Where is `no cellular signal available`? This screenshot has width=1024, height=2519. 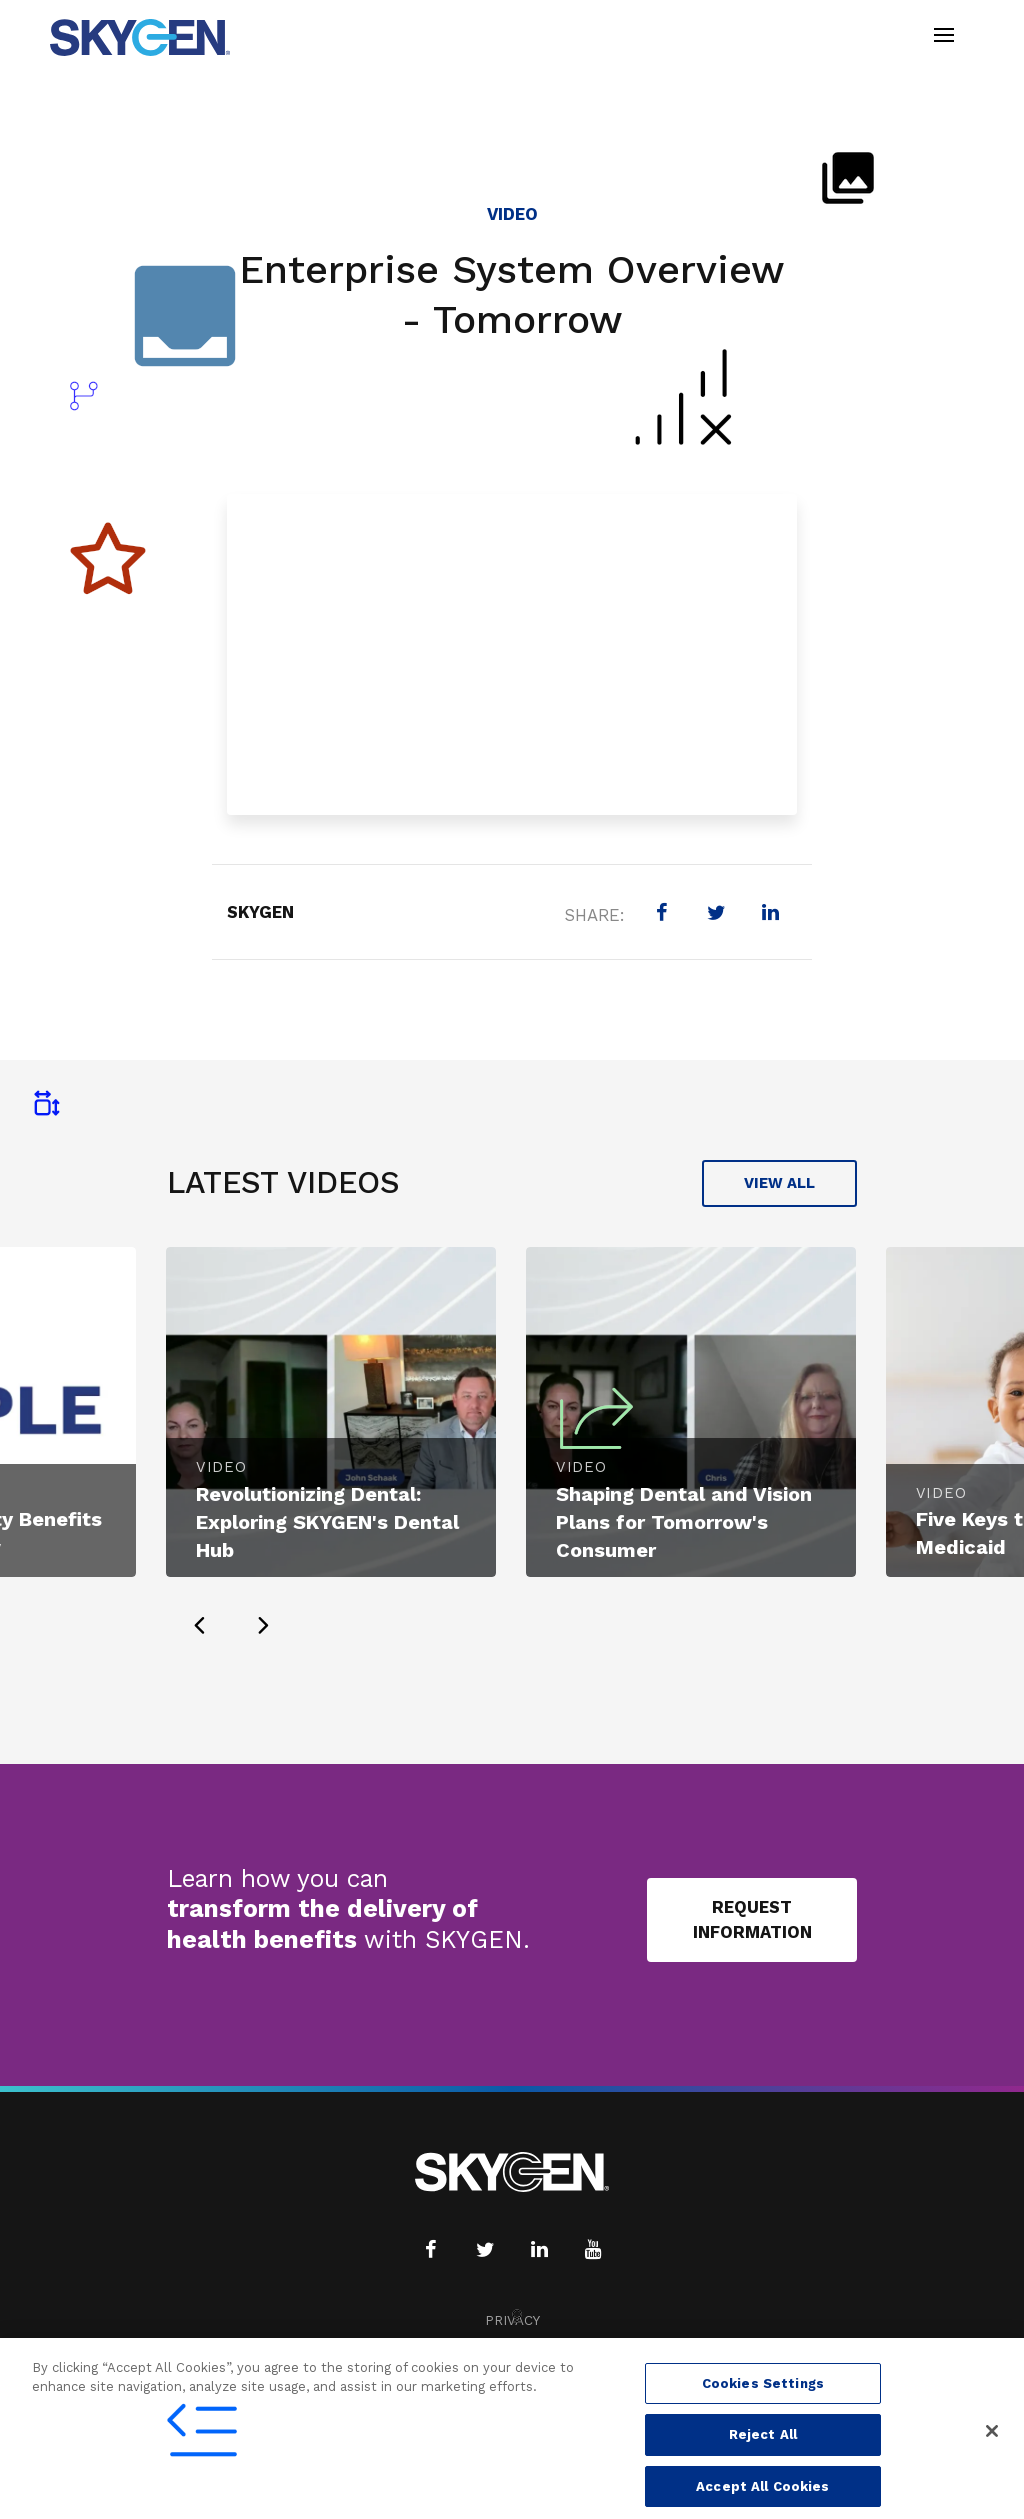
no cellular signal available is located at coordinates (685, 403).